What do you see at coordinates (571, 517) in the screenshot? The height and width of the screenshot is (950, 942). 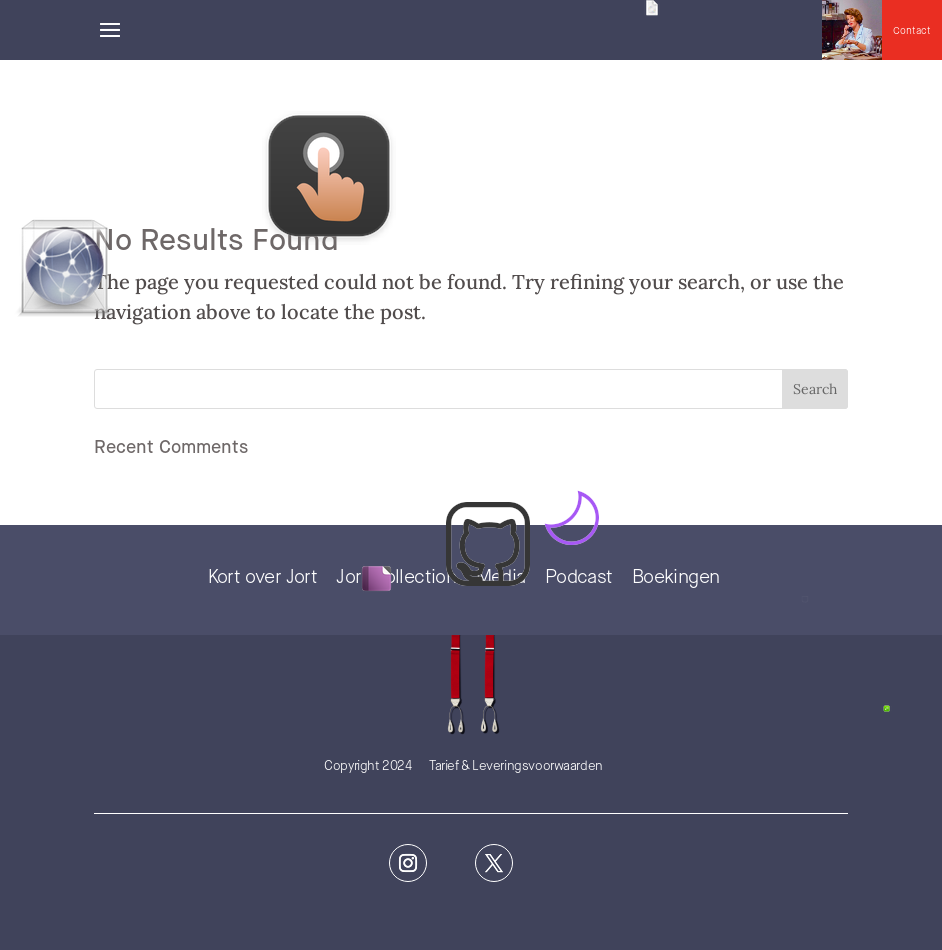 I see `indicates half-width input mode is active in fcitx` at bounding box center [571, 517].